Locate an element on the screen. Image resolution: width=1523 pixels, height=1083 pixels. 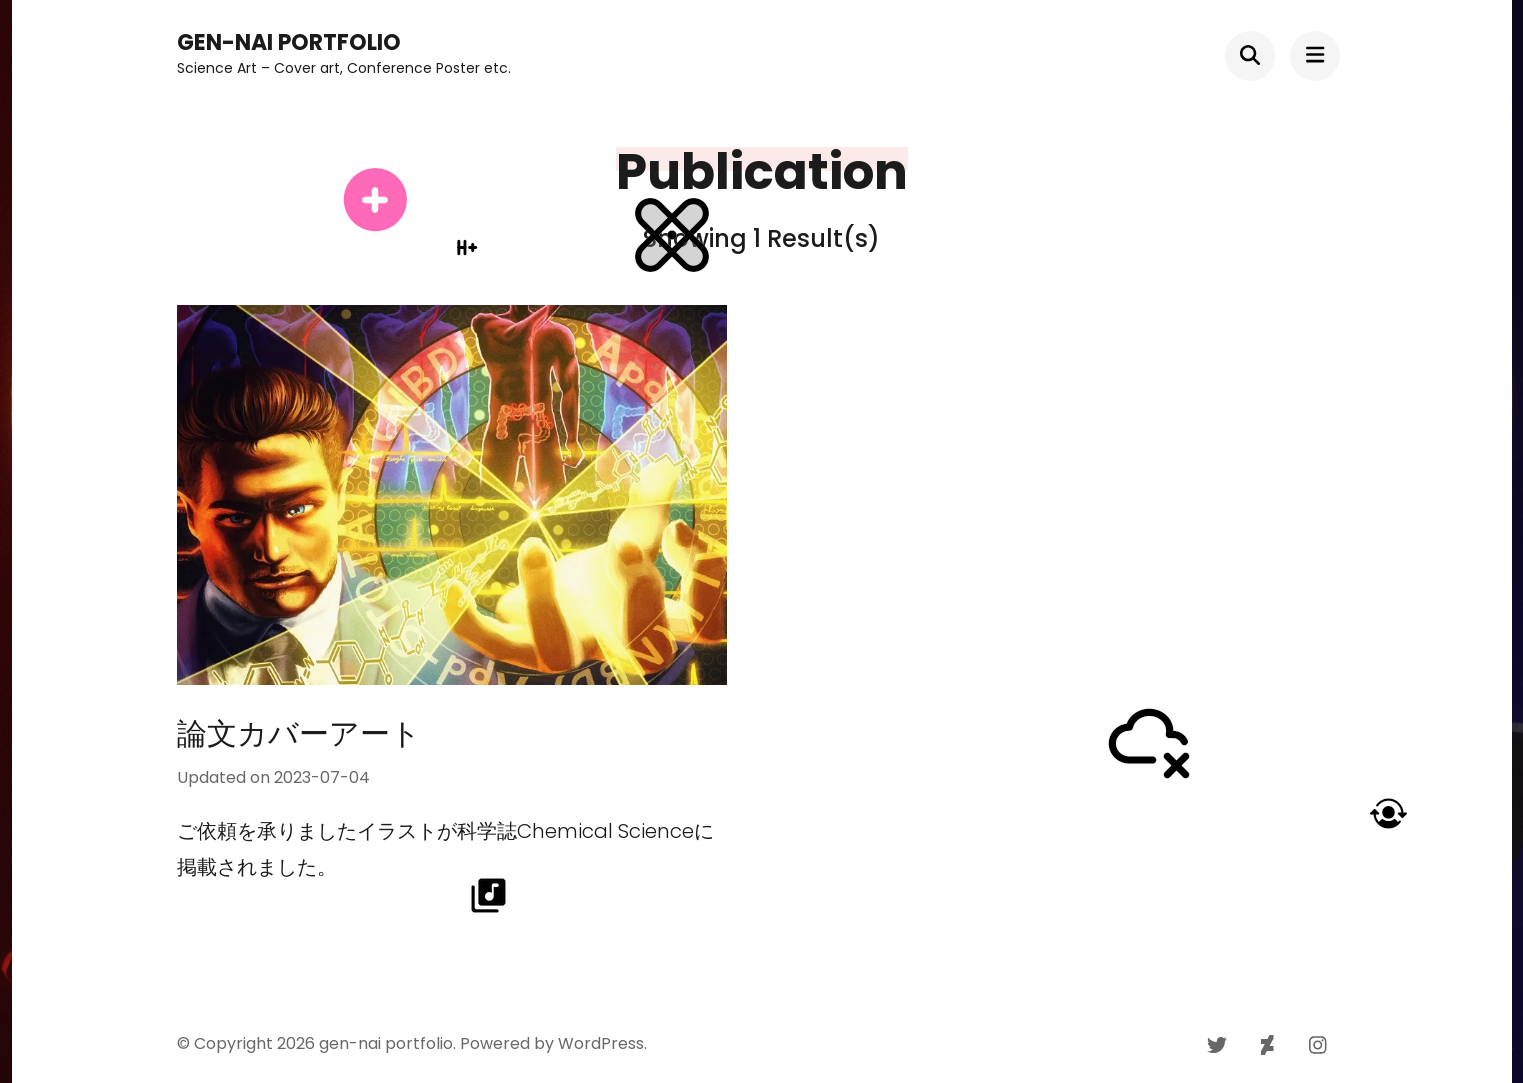
indicates H+ (HSPA+) mobile network connection is located at coordinates (466, 247).